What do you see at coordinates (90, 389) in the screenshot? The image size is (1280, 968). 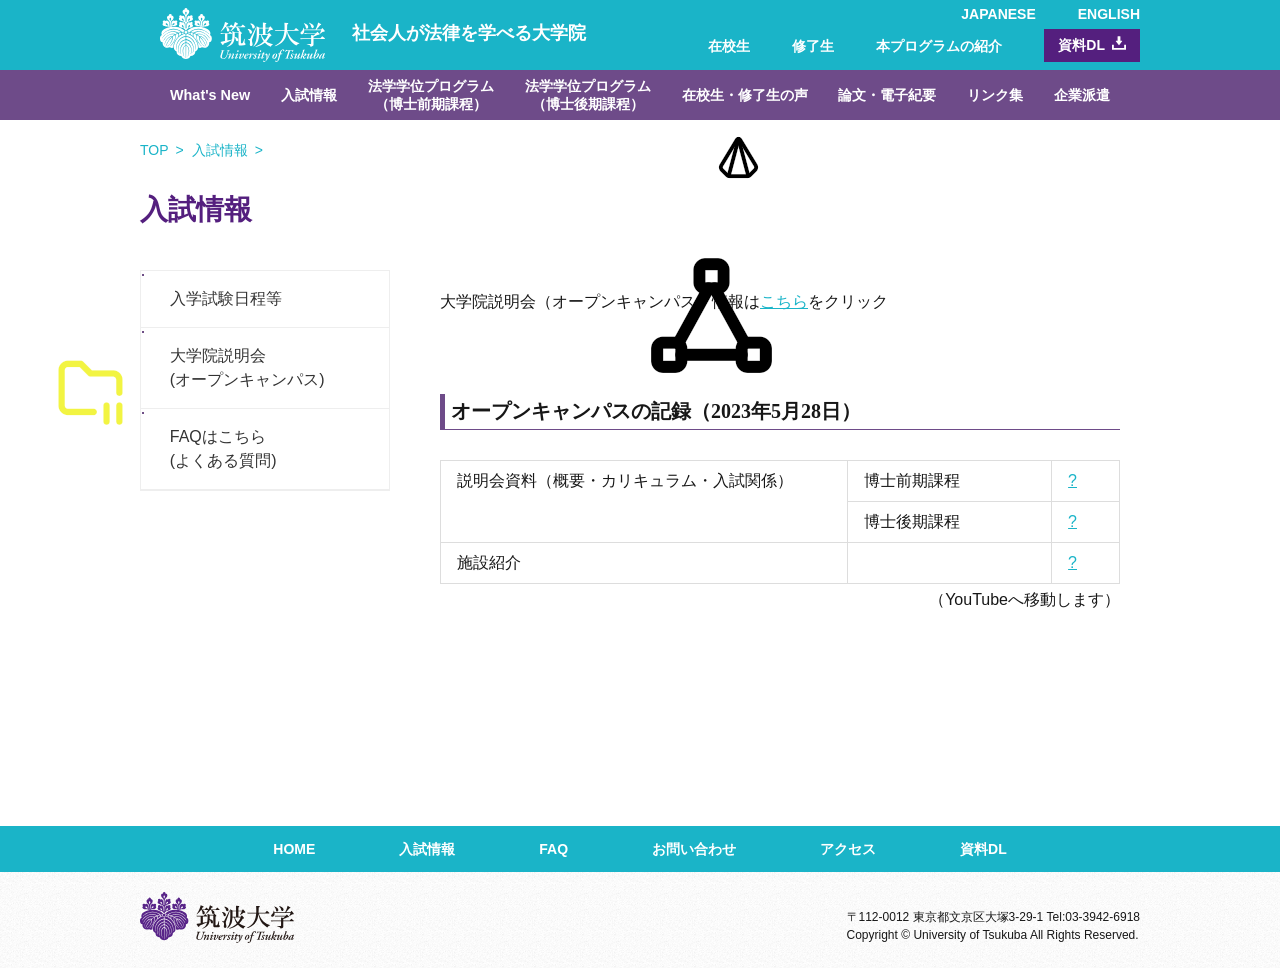 I see `pause folder sync or backup` at bounding box center [90, 389].